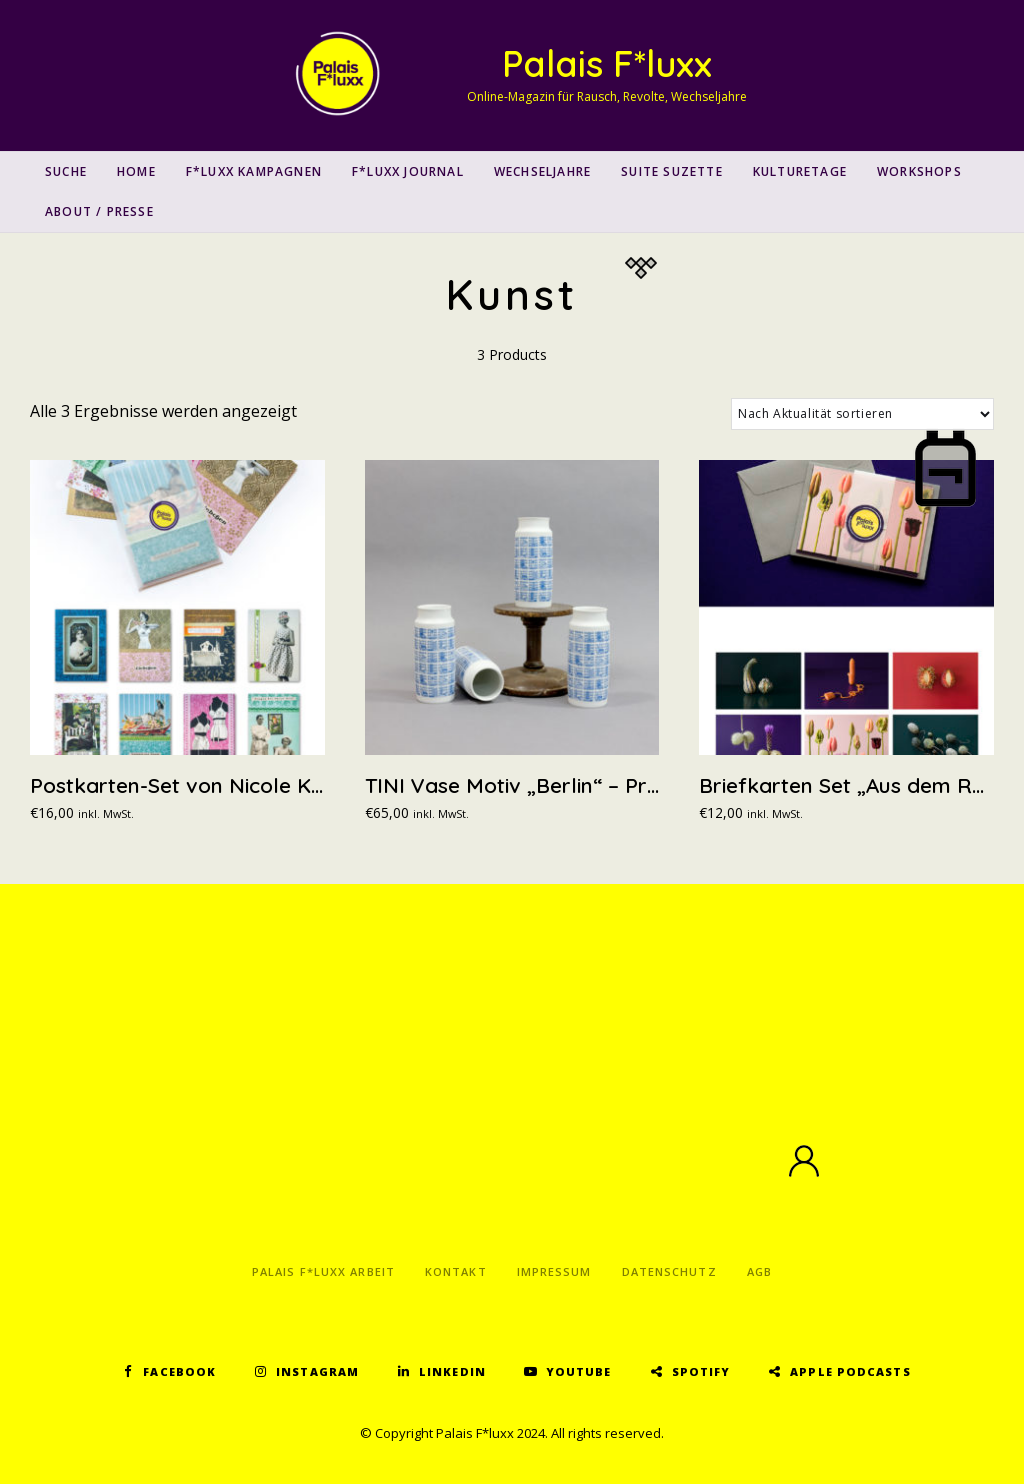  What do you see at coordinates (641, 267) in the screenshot?
I see `open tidal music streaming app` at bounding box center [641, 267].